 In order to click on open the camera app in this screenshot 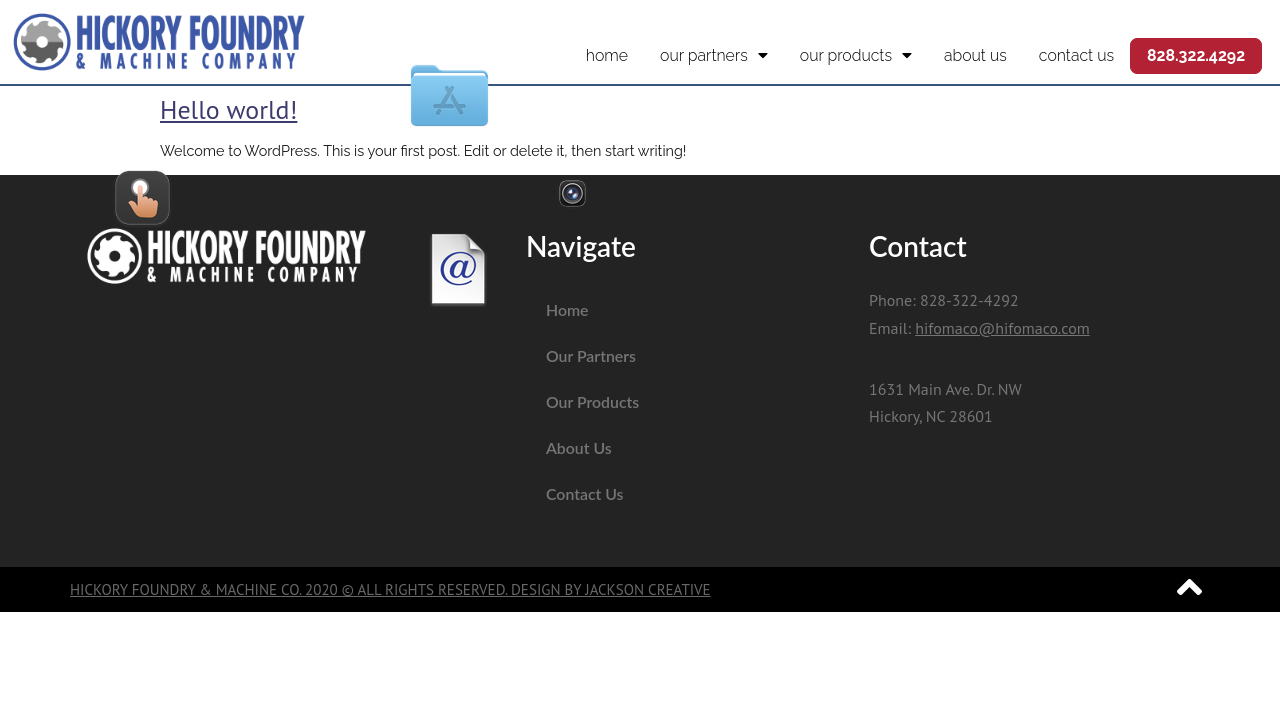, I will do `click(572, 193)`.